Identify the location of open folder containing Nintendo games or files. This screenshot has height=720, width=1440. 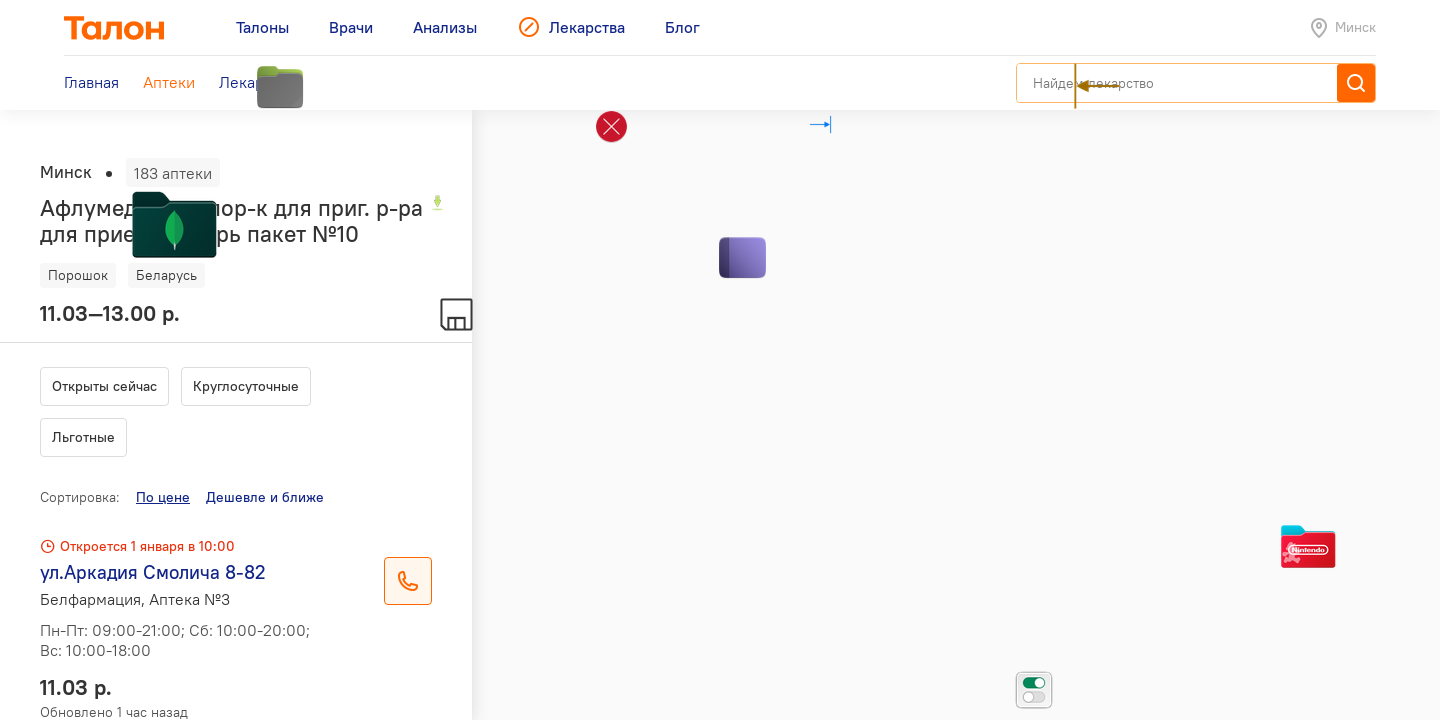
(1308, 548).